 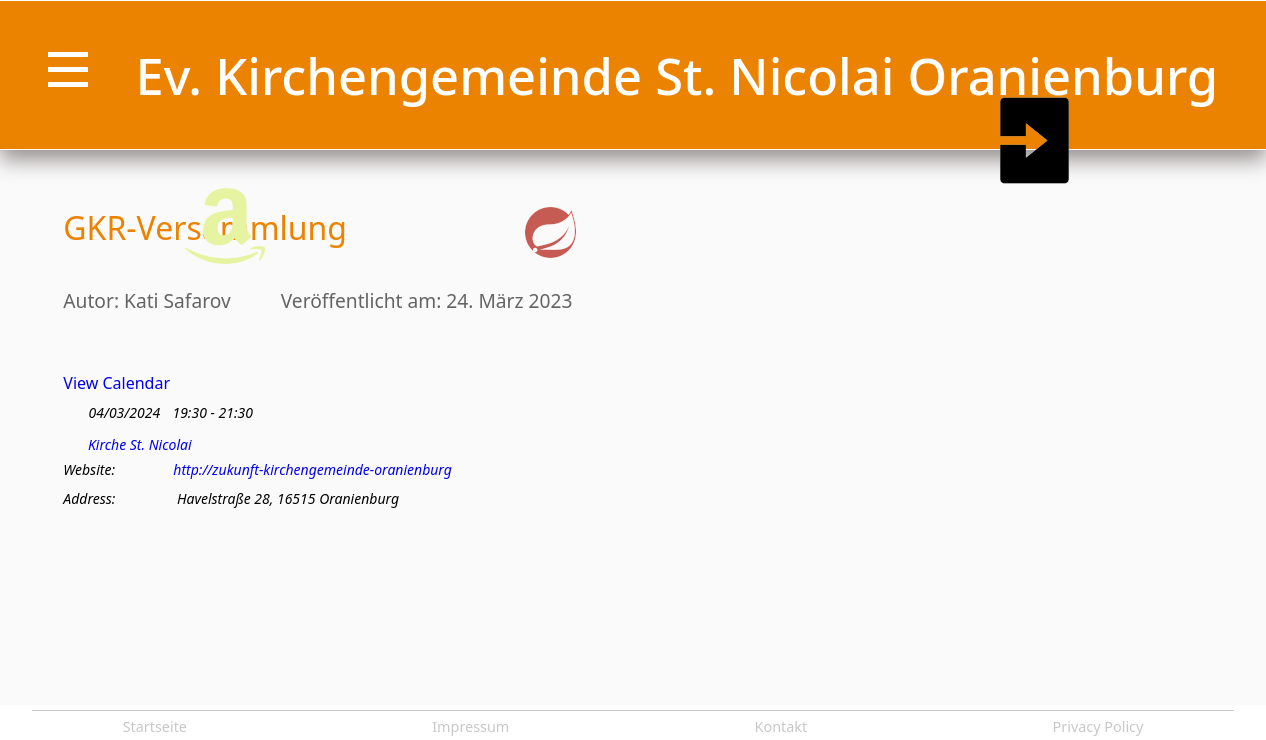 I want to click on log in to your account, so click(x=1034, y=140).